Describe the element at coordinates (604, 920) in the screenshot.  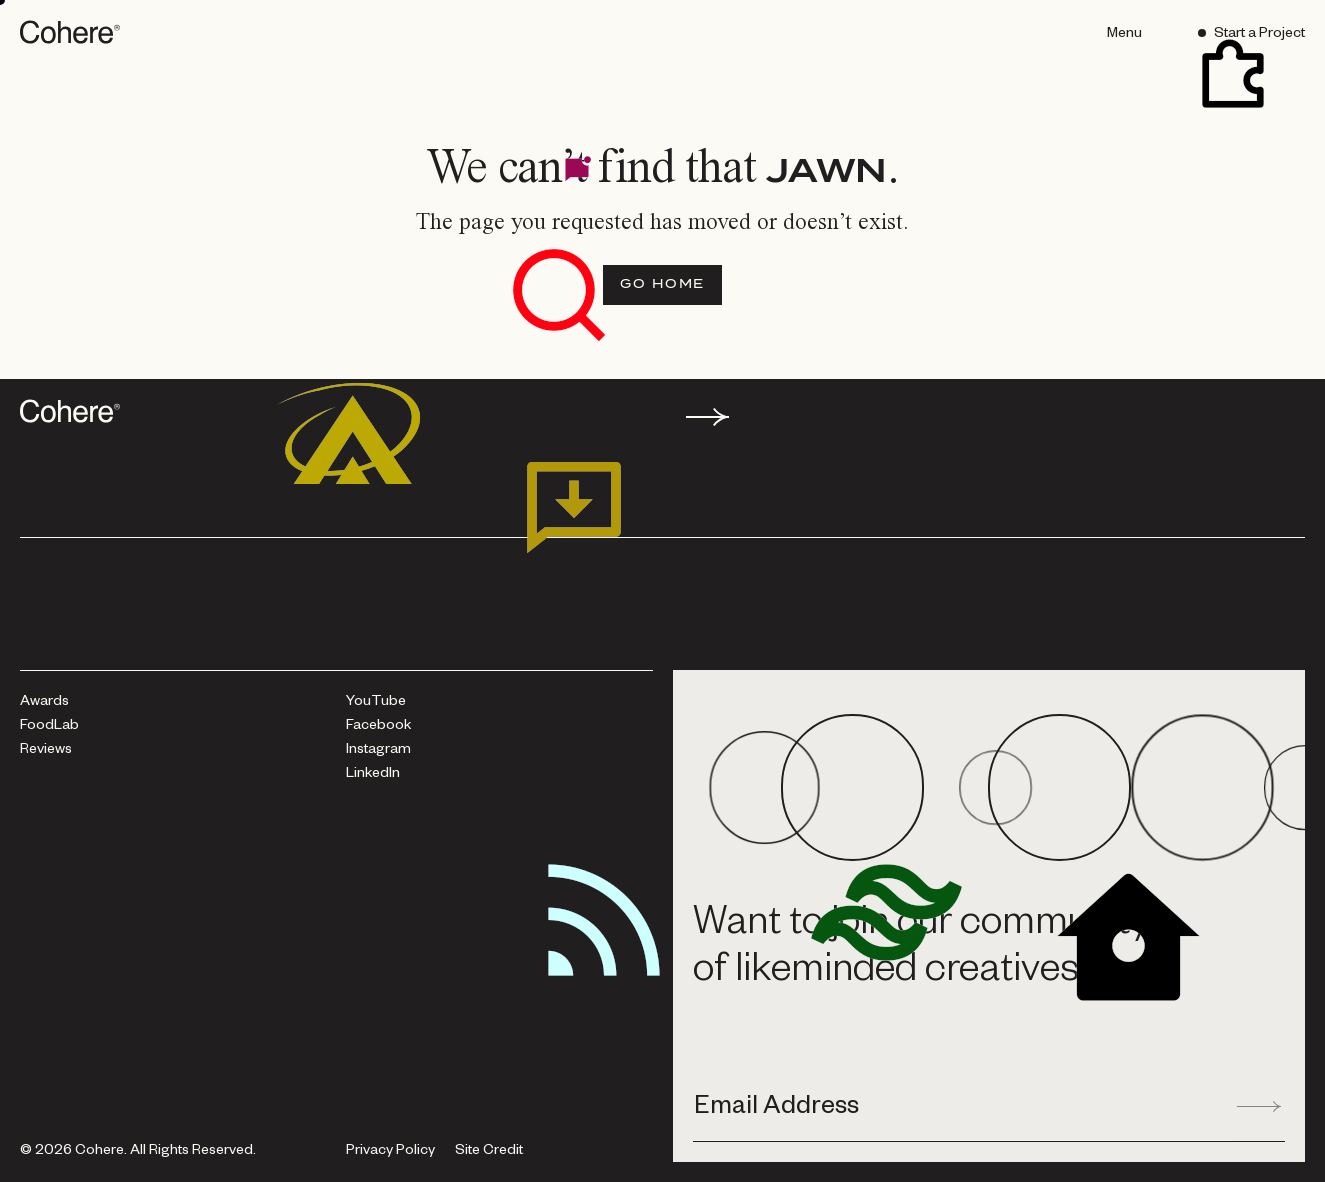
I see `subscribe to RSS feed` at that location.